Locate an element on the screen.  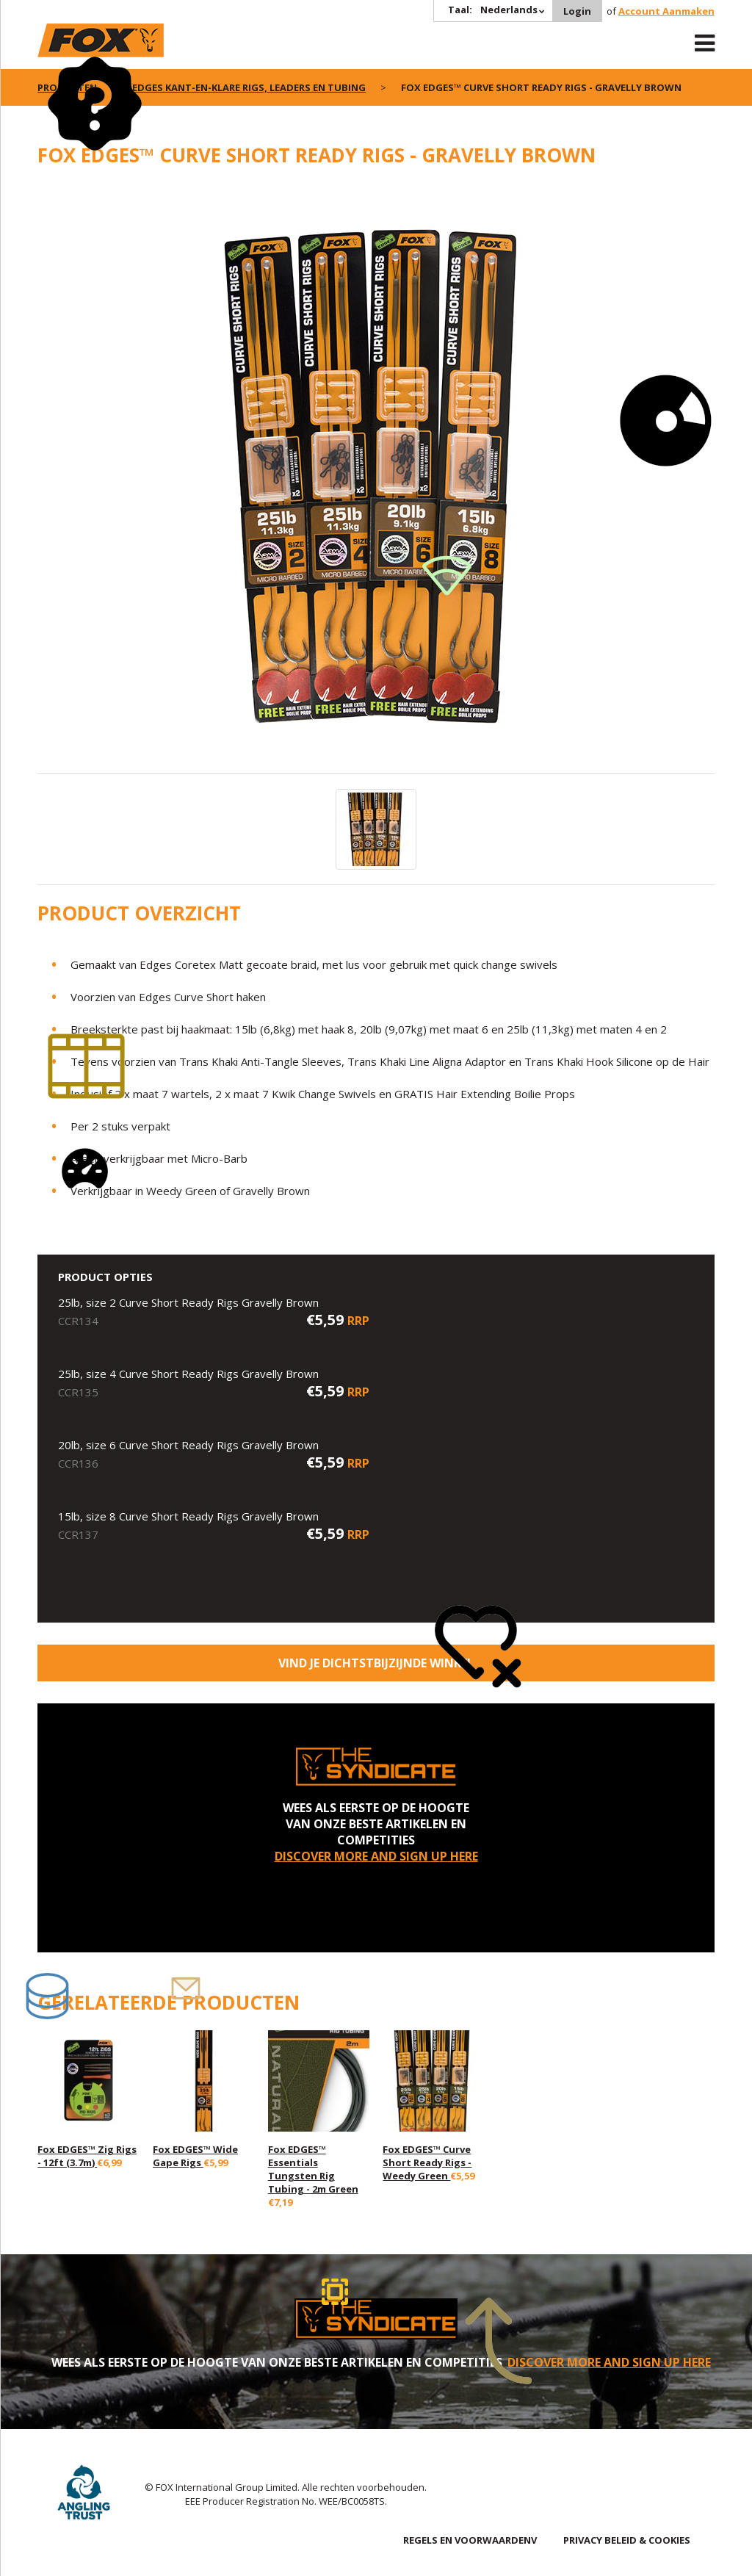
open your inbox or email is located at coordinates (186, 1988).